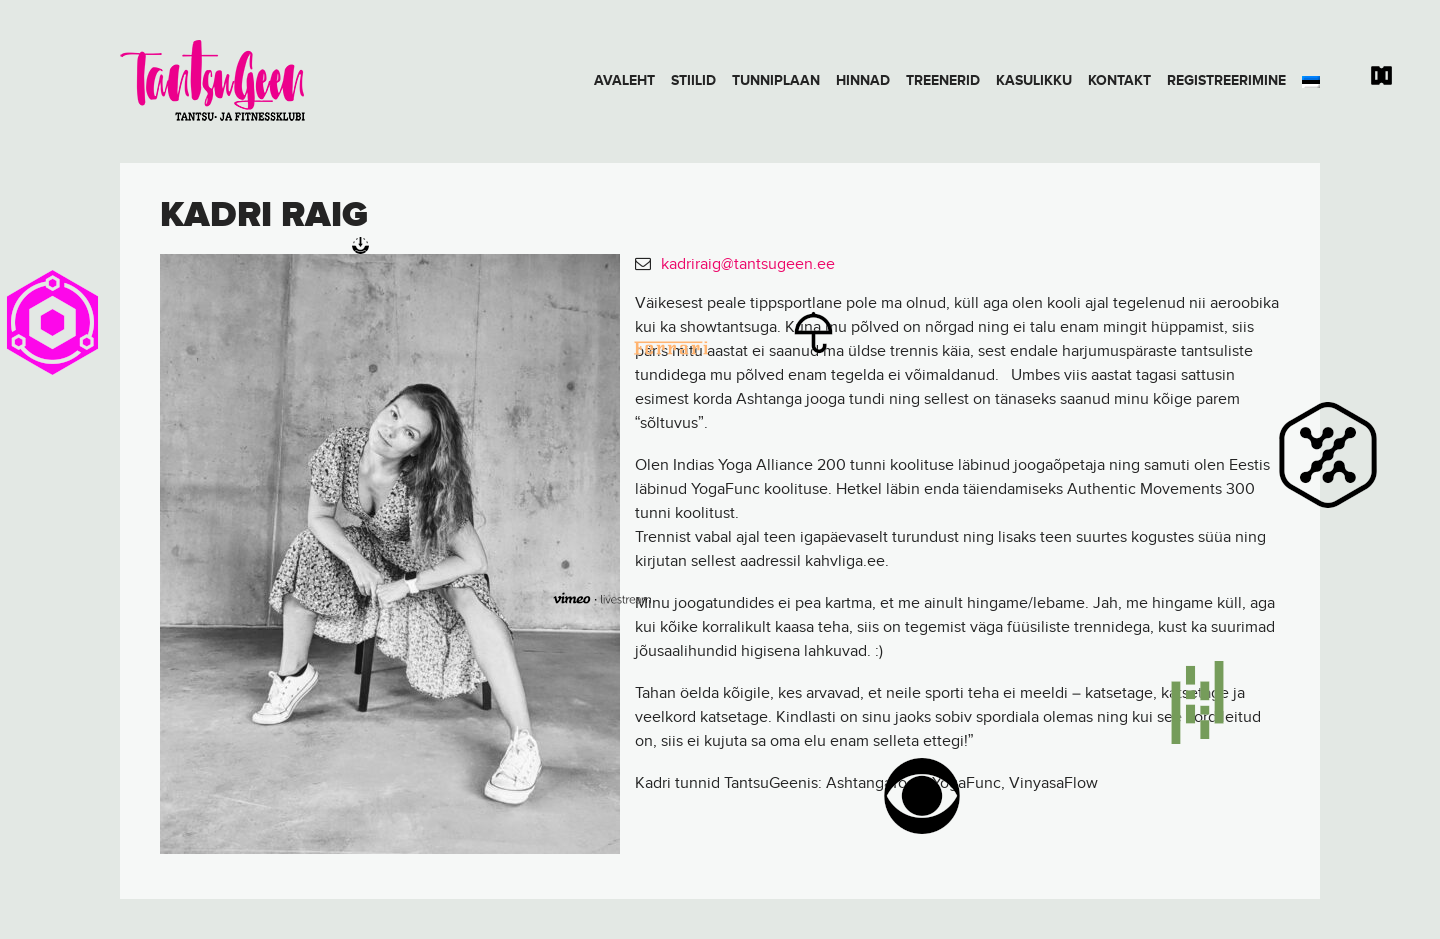  I want to click on open vimeo livestream app, so click(602, 598).